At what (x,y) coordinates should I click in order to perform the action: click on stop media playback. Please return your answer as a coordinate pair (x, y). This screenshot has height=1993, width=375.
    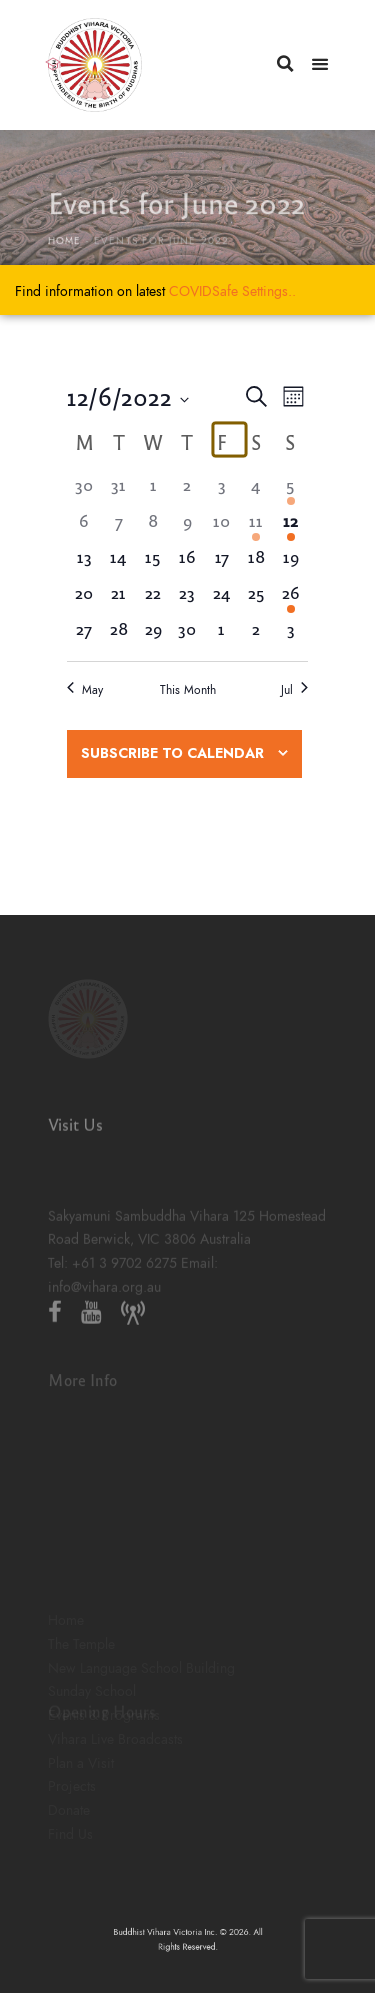
    Looking at the image, I should click on (229, 439).